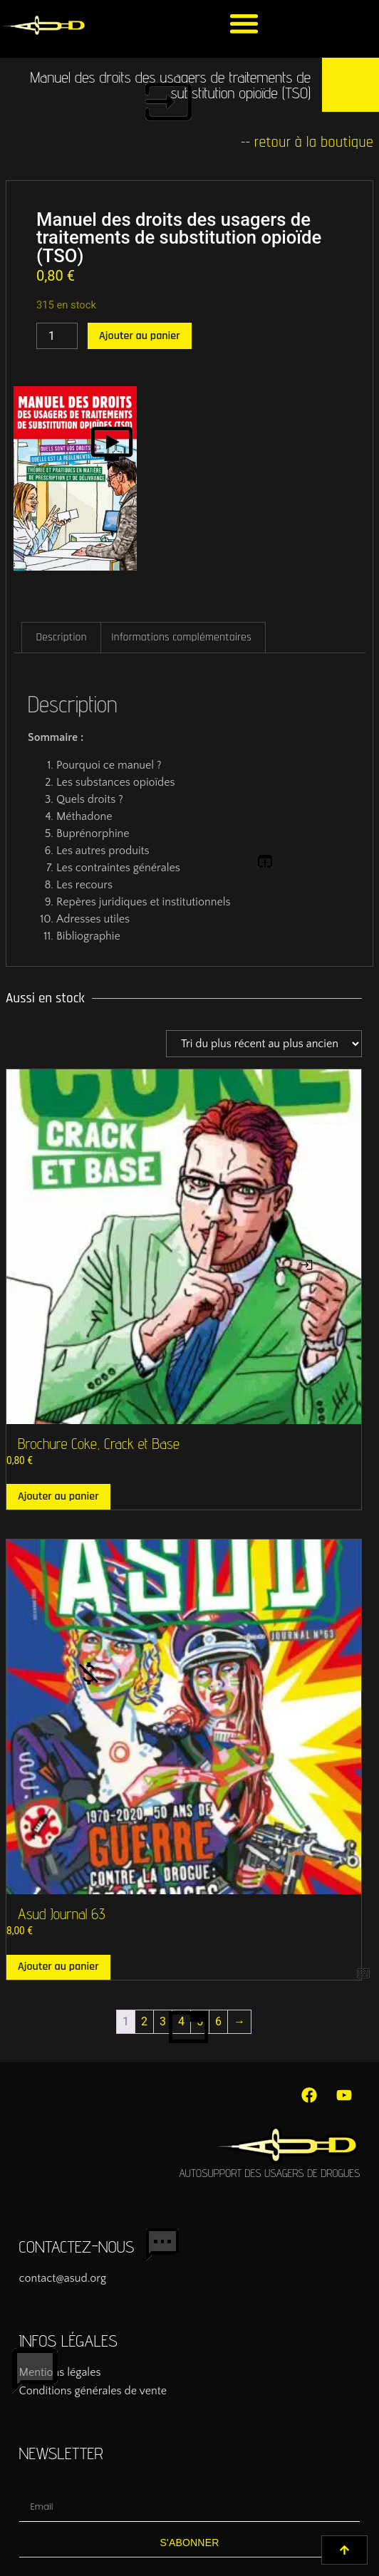  What do you see at coordinates (168, 101) in the screenshot?
I see `input or import data into the current view` at bounding box center [168, 101].